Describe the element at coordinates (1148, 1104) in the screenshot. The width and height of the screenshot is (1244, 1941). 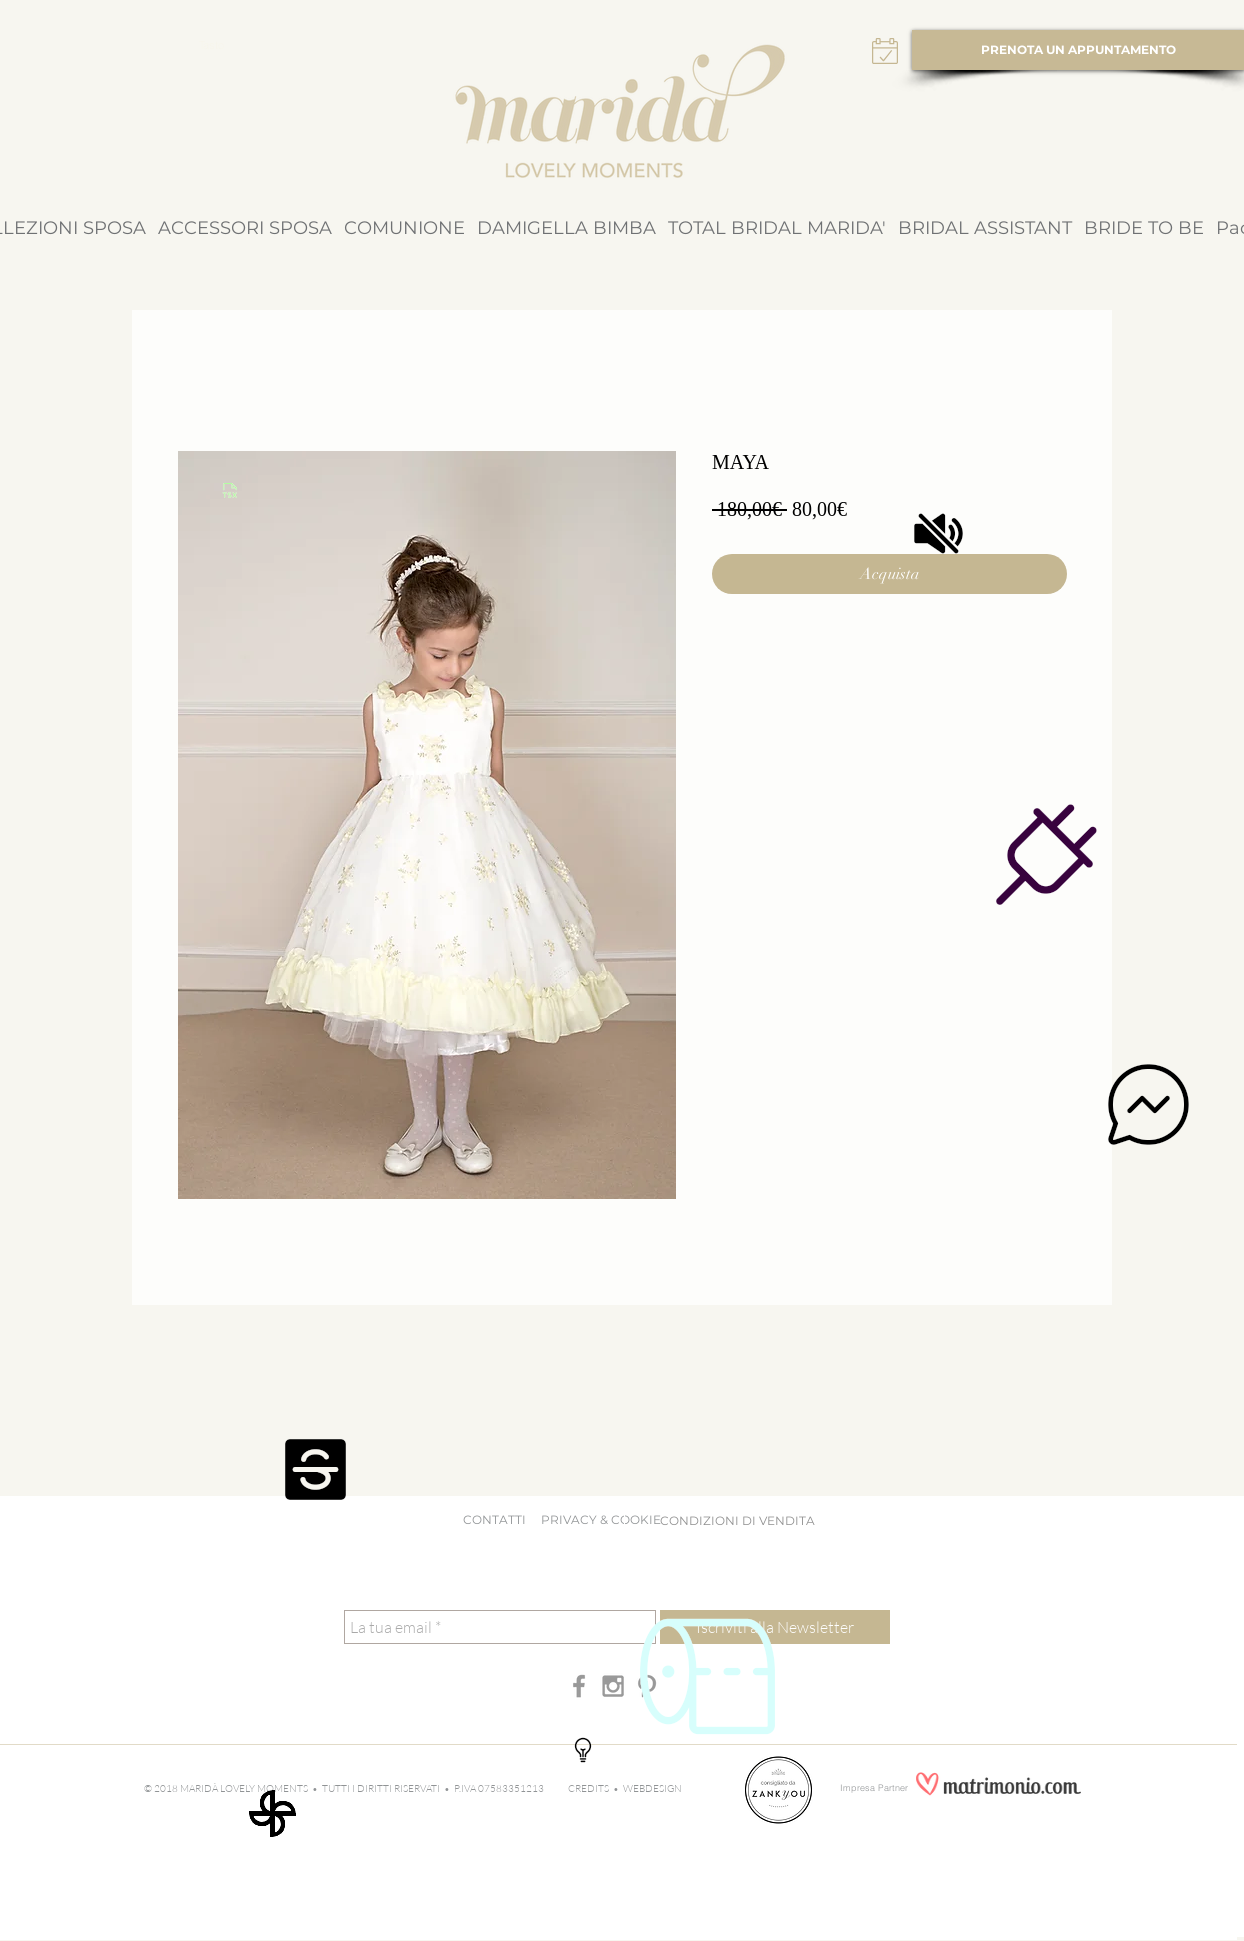
I see `open Facebook Messenger` at that location.